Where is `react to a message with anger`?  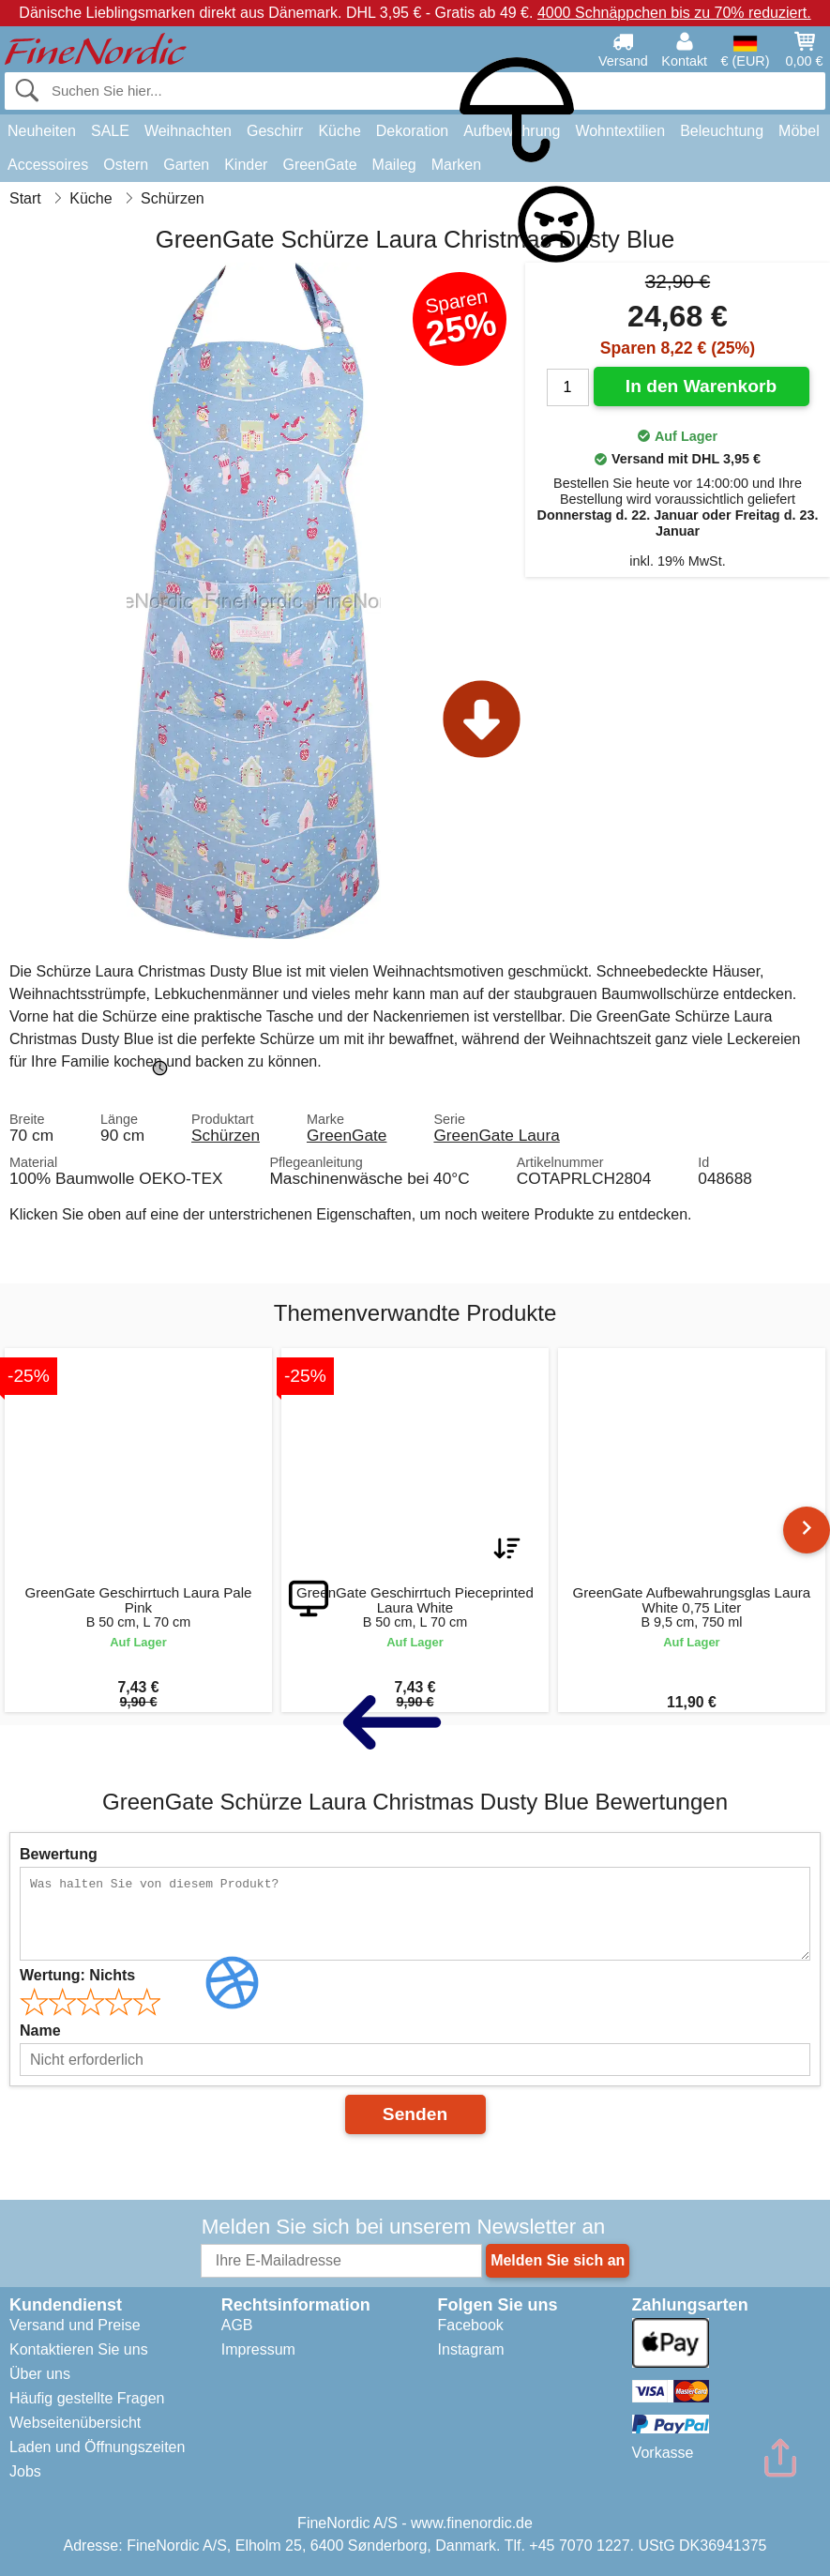
react to a message with anger is located at coordinates (556, 224).